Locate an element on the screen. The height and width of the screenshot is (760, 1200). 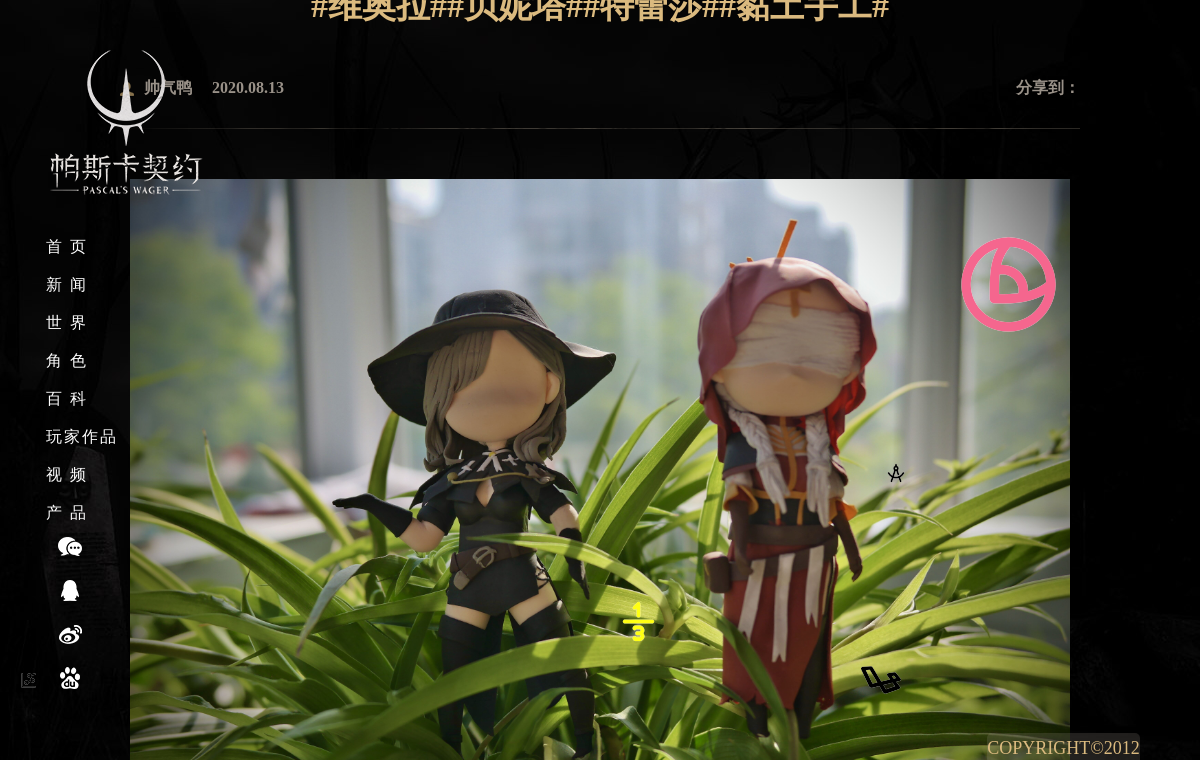
fraction or division calculation tool is located at coordinates (638, 621).